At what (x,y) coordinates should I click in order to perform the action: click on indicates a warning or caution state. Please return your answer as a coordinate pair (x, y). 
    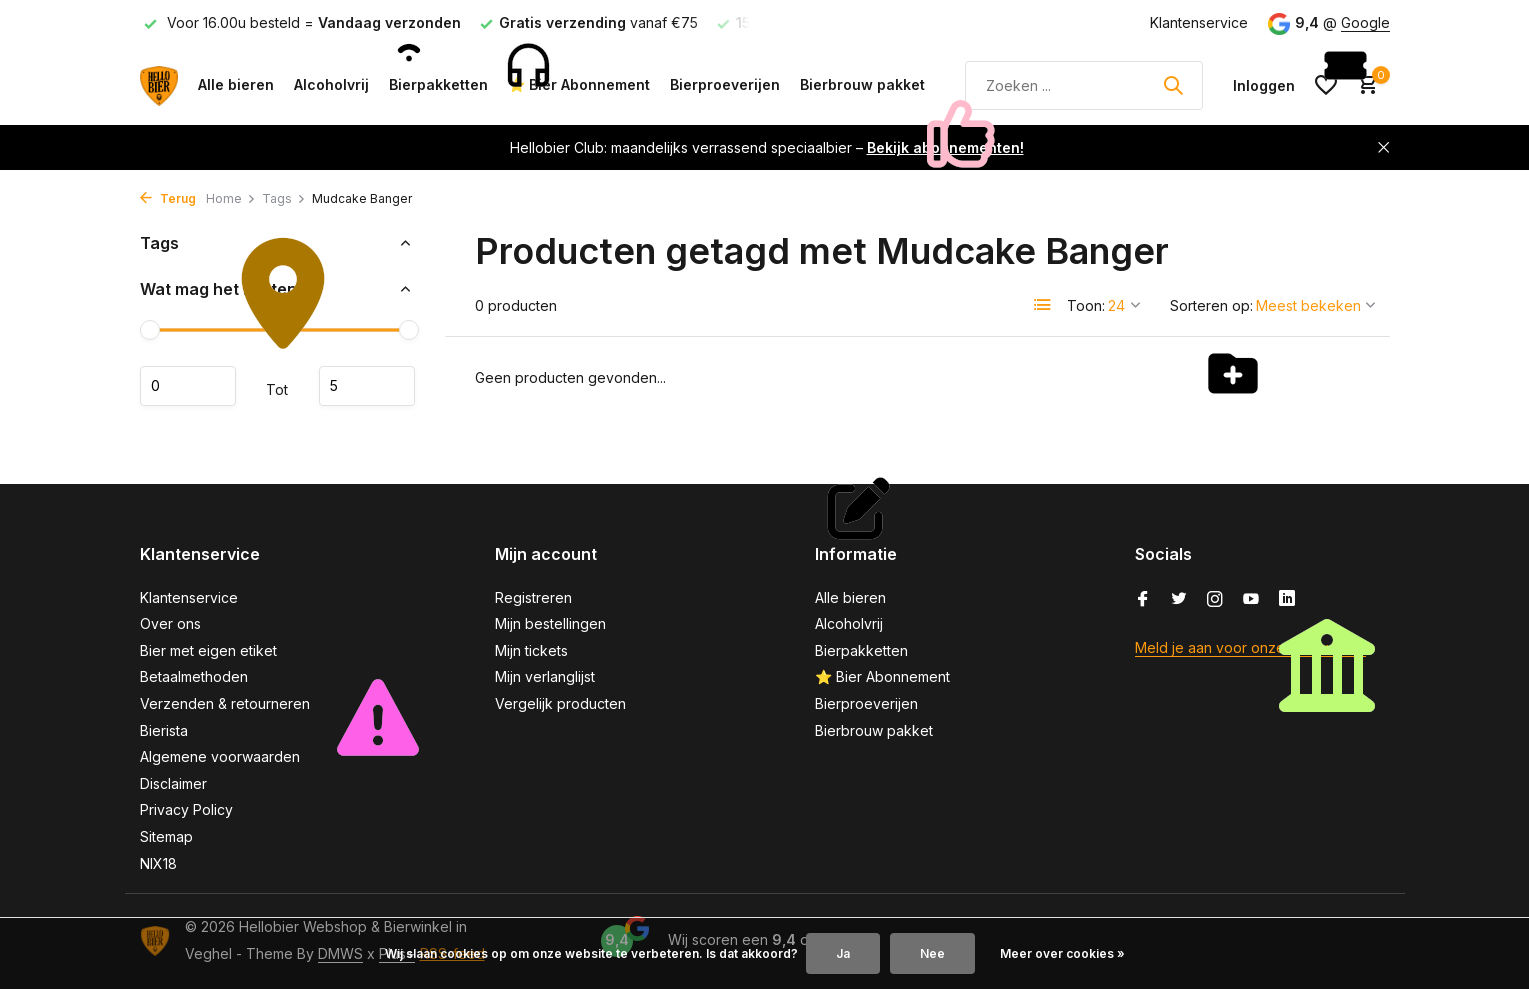
    Looking at the image, I should click on (378, 720).